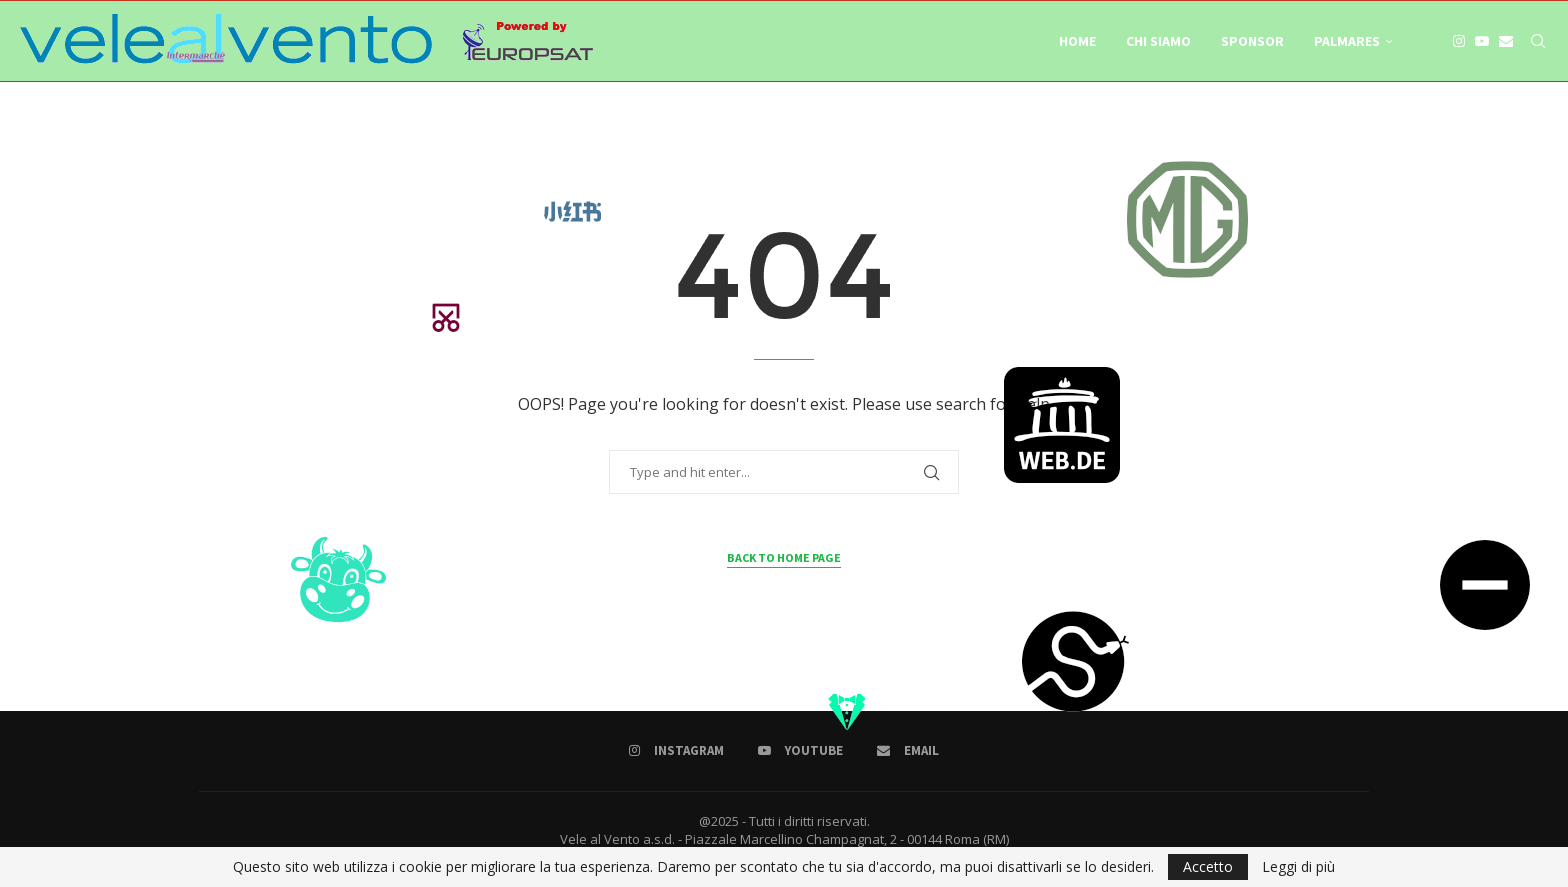  What do you see at coordinates (1485, 585) in the screenshot?
I see `indicates a blocked or restricted action` at bounding box center [1485, 585].